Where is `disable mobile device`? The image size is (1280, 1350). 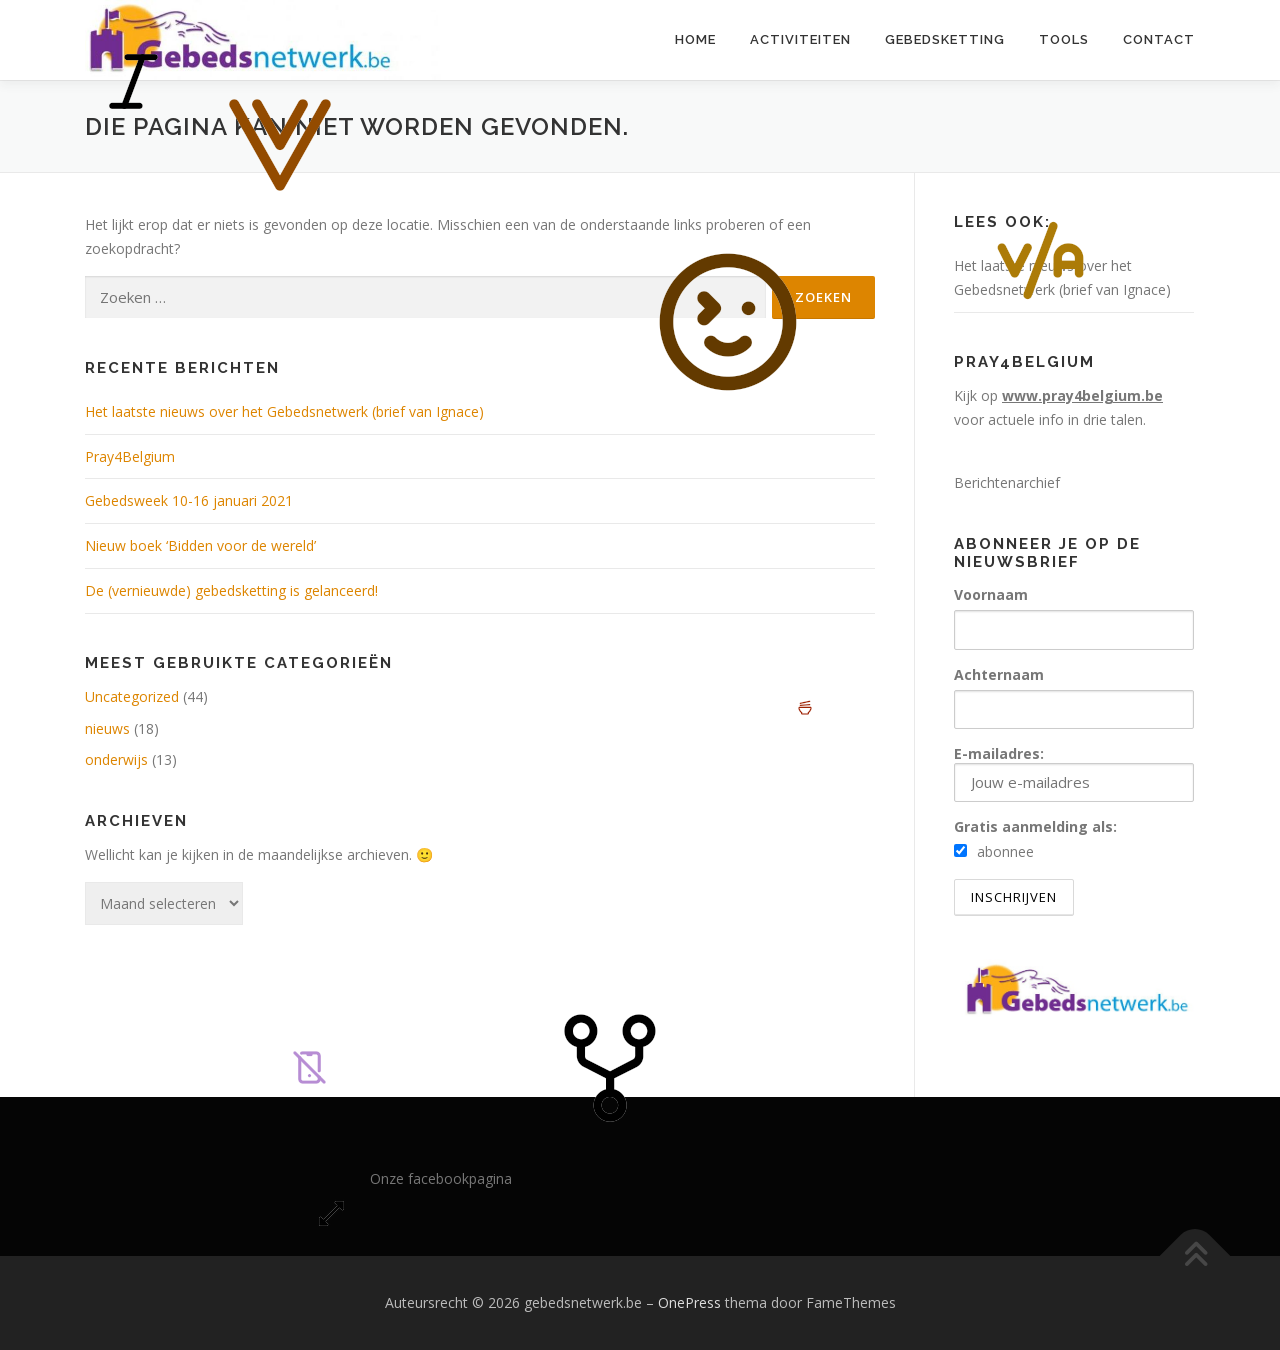 disable mobile device is located at coordinates (309, 1067).